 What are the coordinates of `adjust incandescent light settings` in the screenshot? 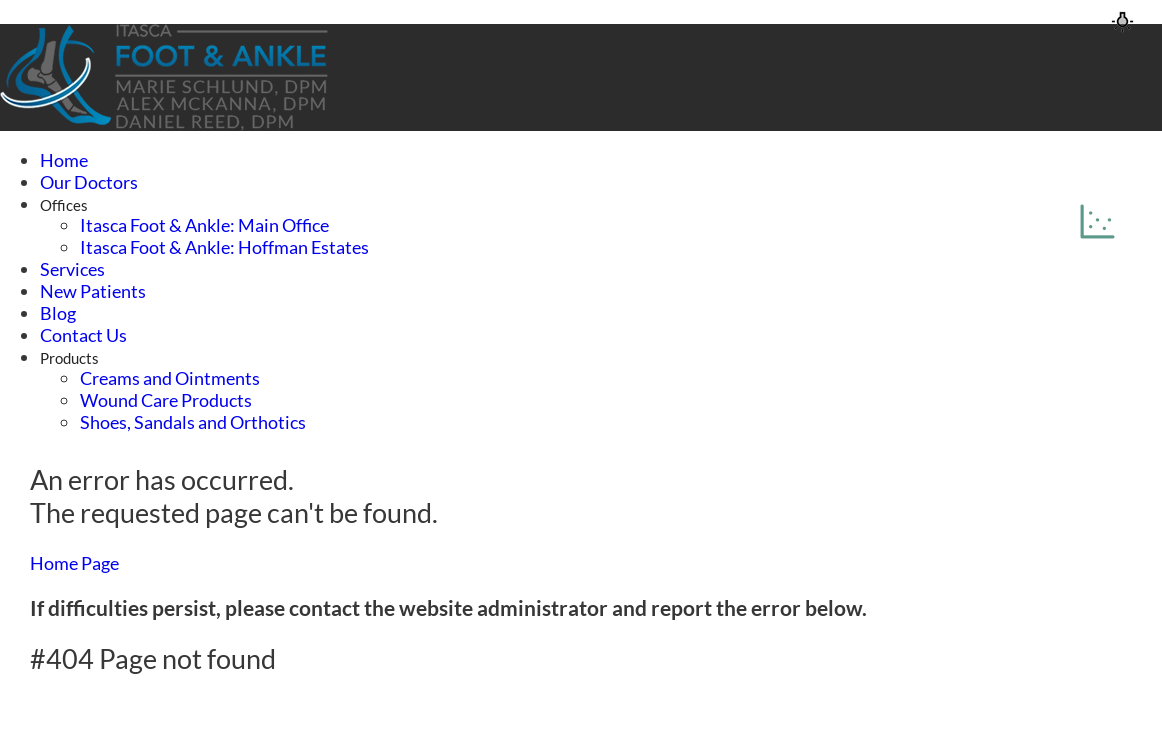 It's located at (1122, 21).